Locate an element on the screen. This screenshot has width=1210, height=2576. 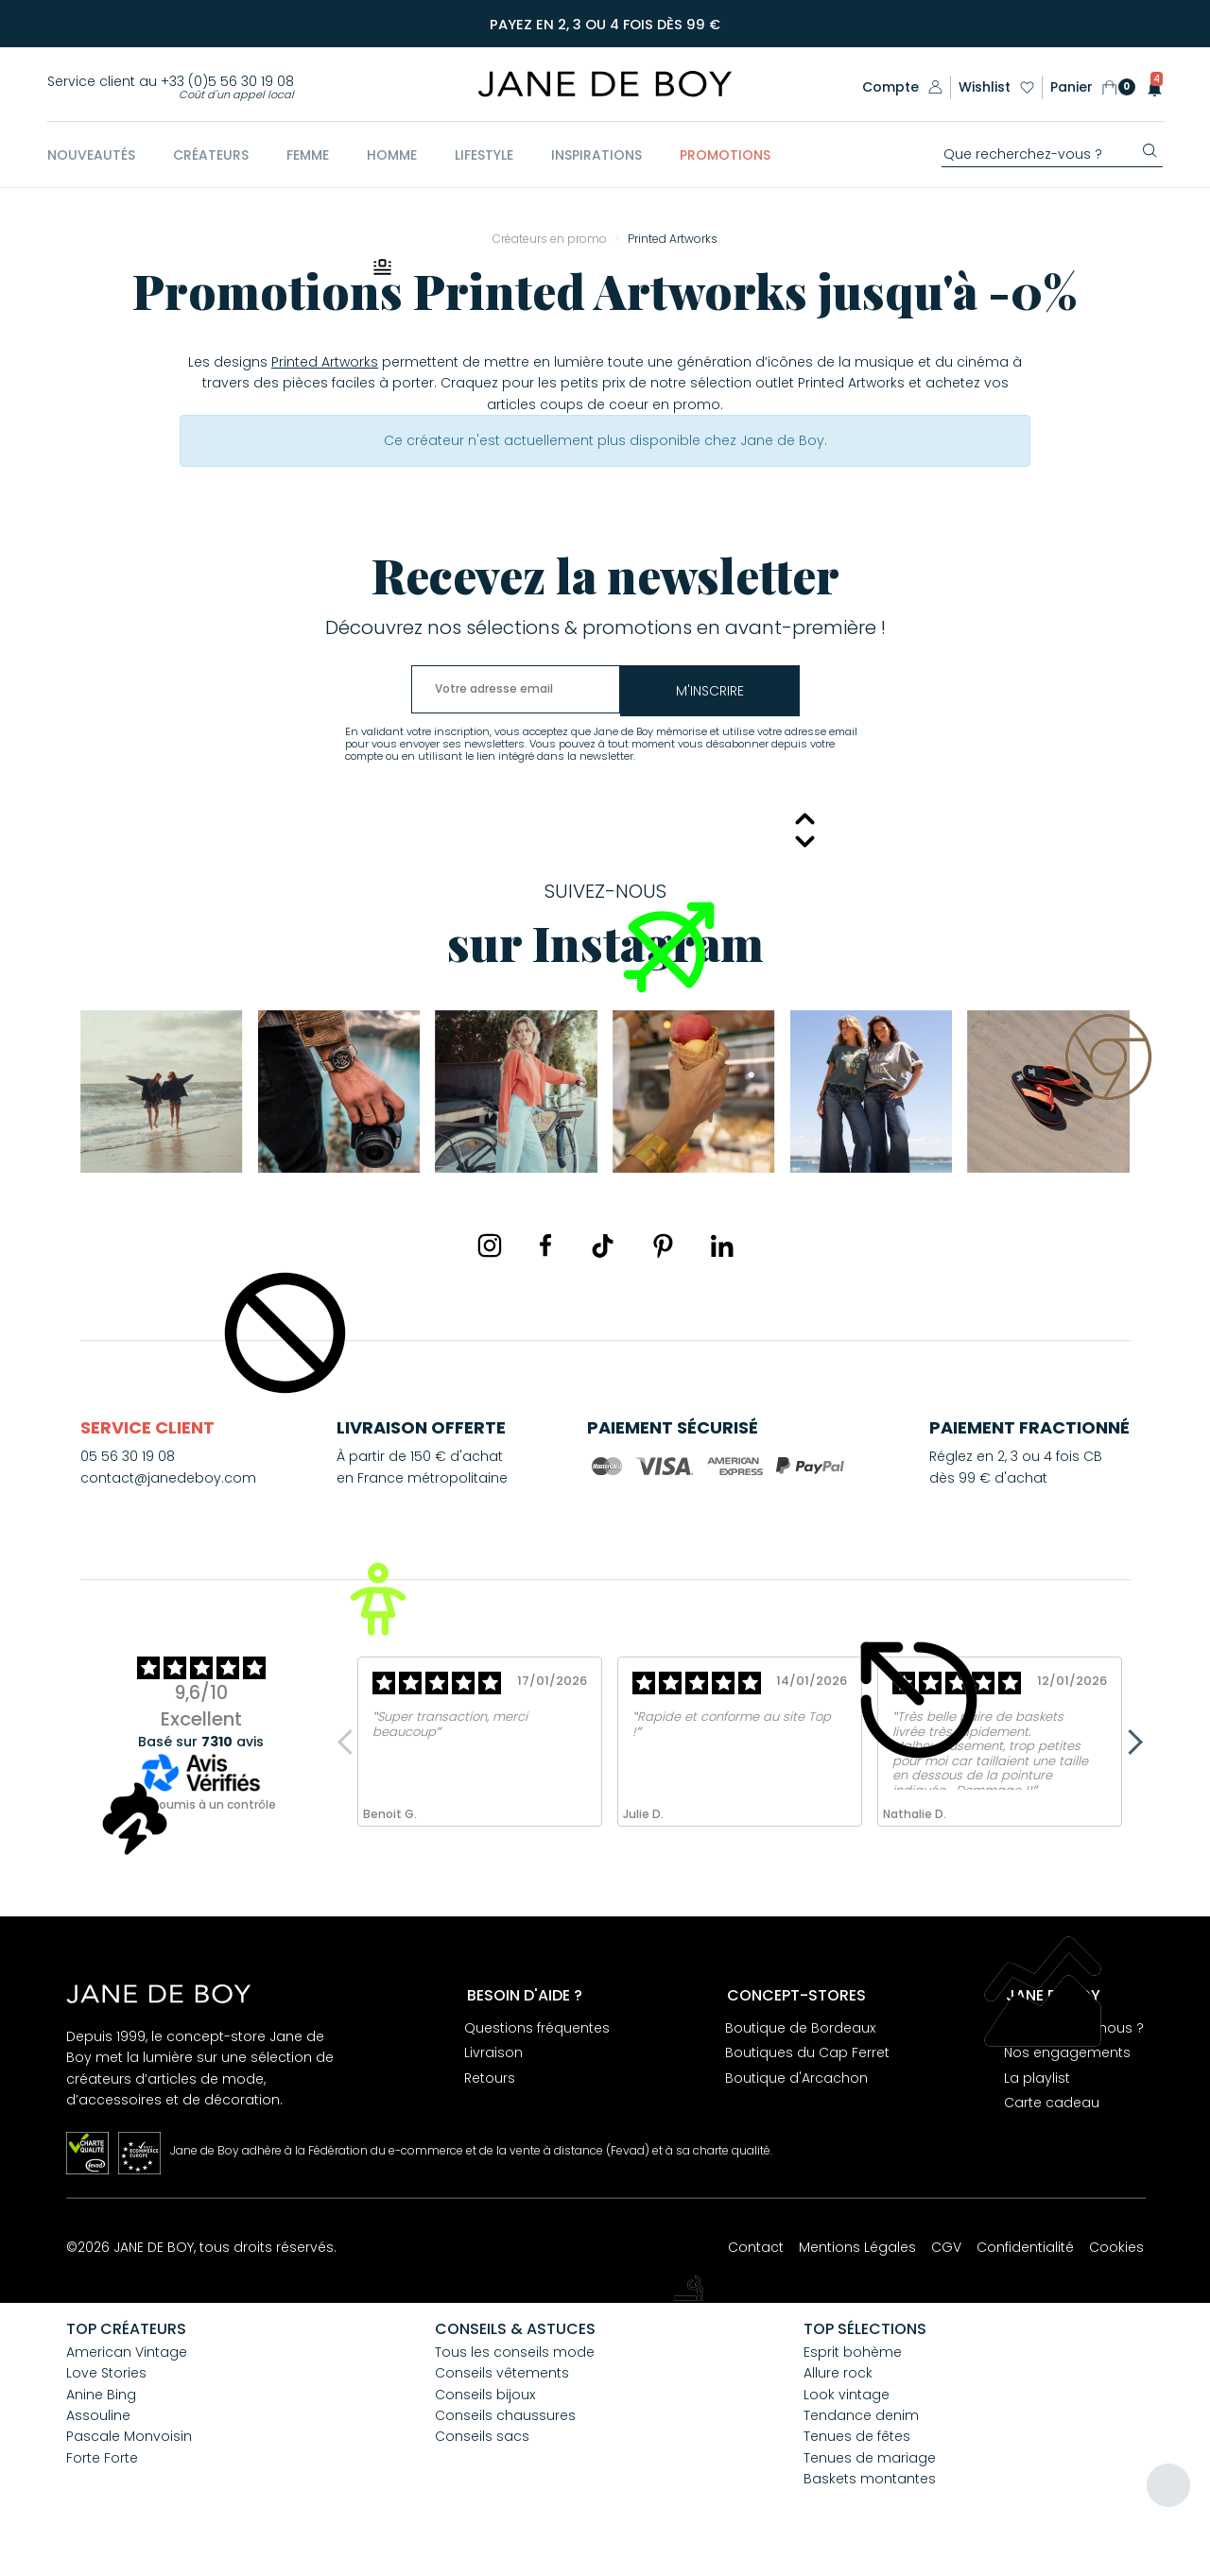
indicates a designated smoking area is located at coordinates (688, 2290).